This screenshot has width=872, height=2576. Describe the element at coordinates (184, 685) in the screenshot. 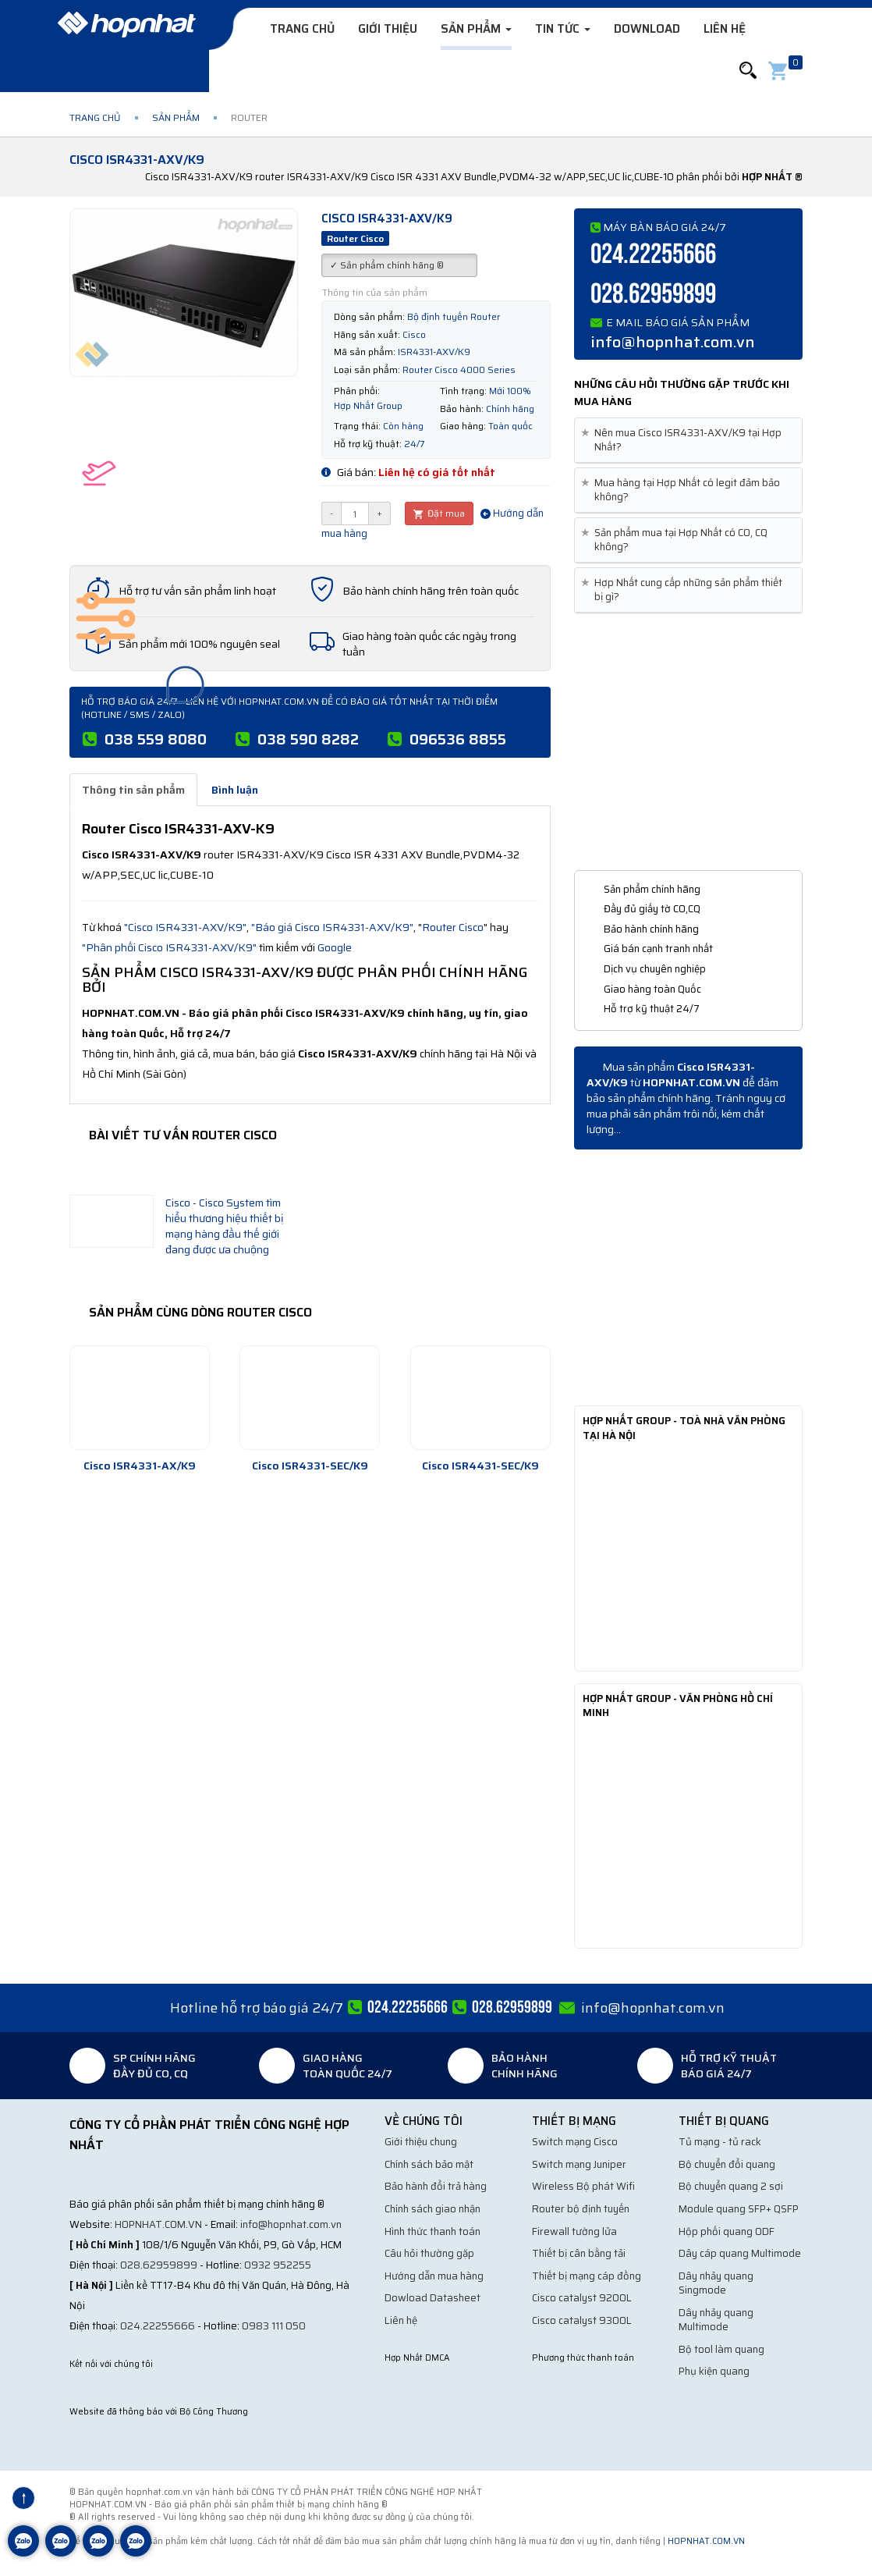

I see `open chat or messaging` at that location.